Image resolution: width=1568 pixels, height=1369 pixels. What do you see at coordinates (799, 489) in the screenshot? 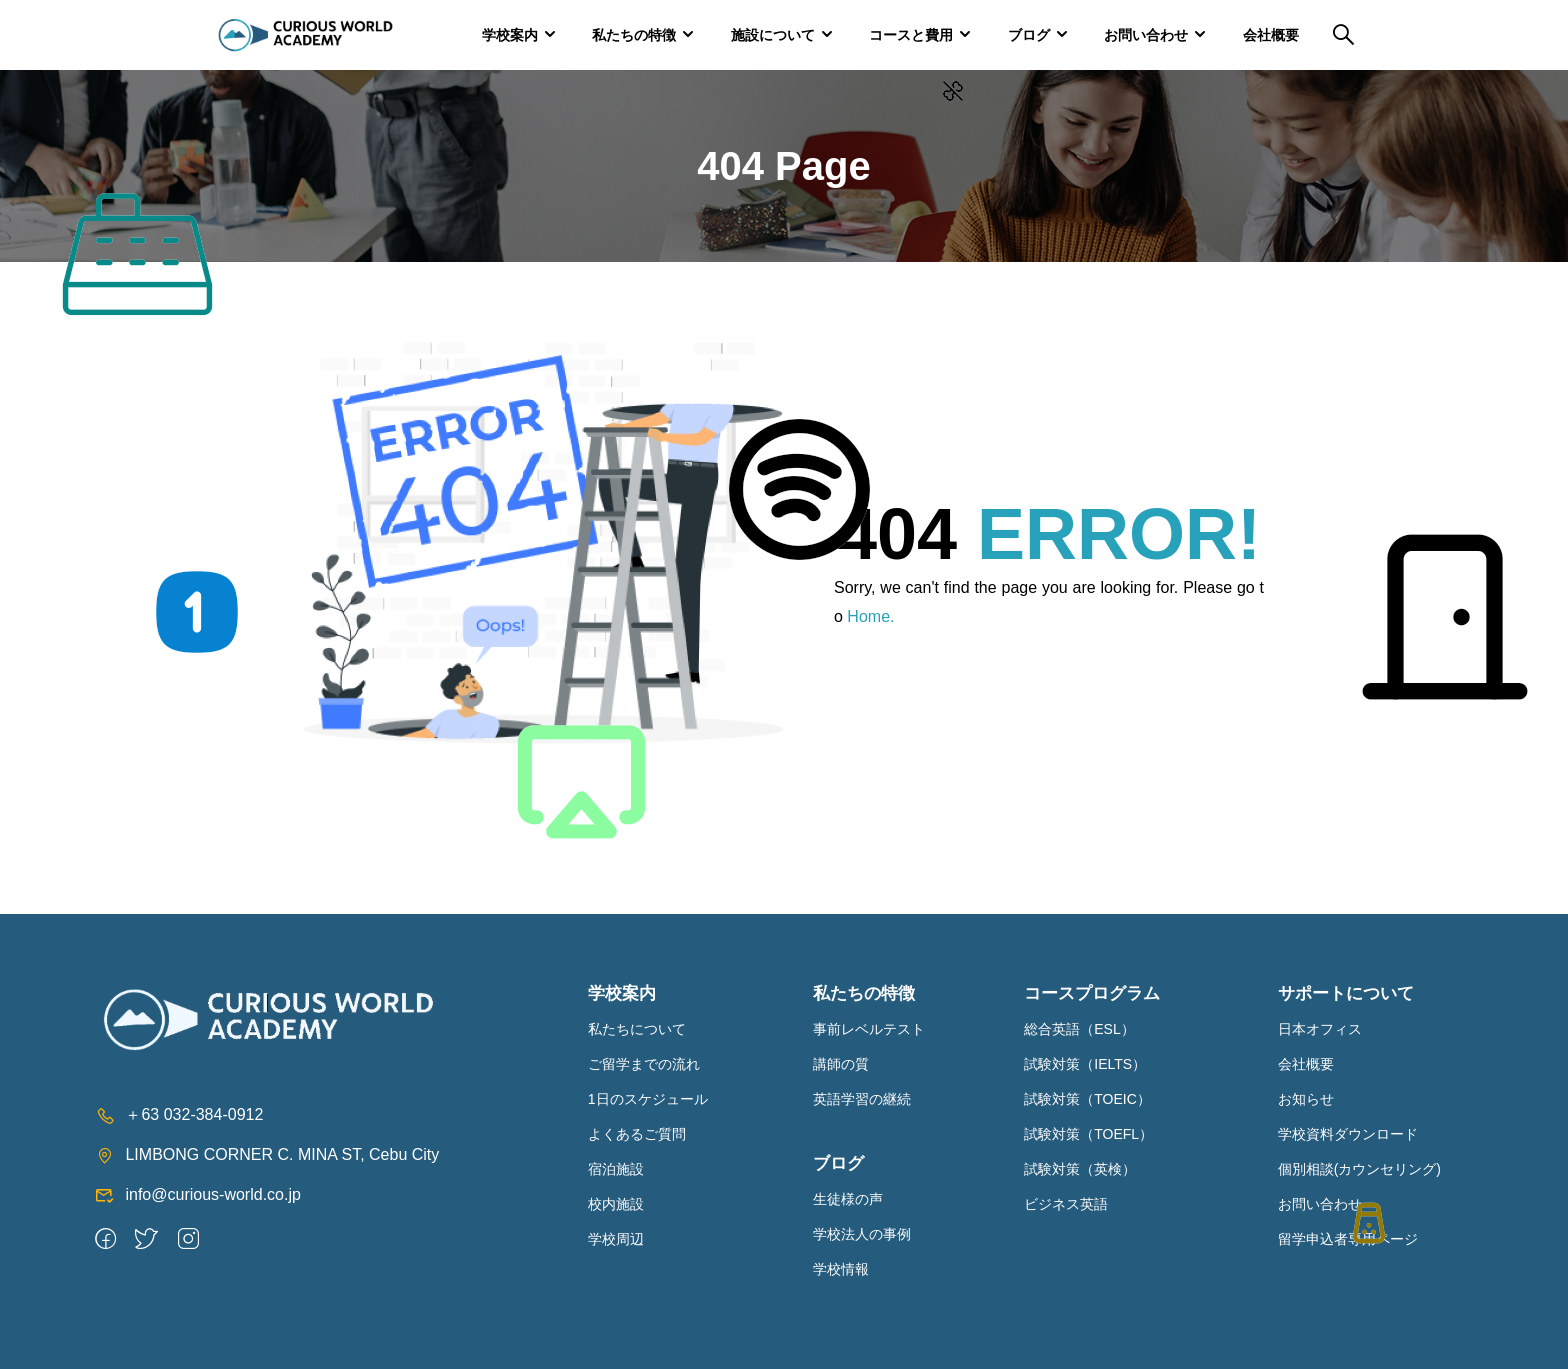
I see `open Spotify` at bounding box center [799, 489].